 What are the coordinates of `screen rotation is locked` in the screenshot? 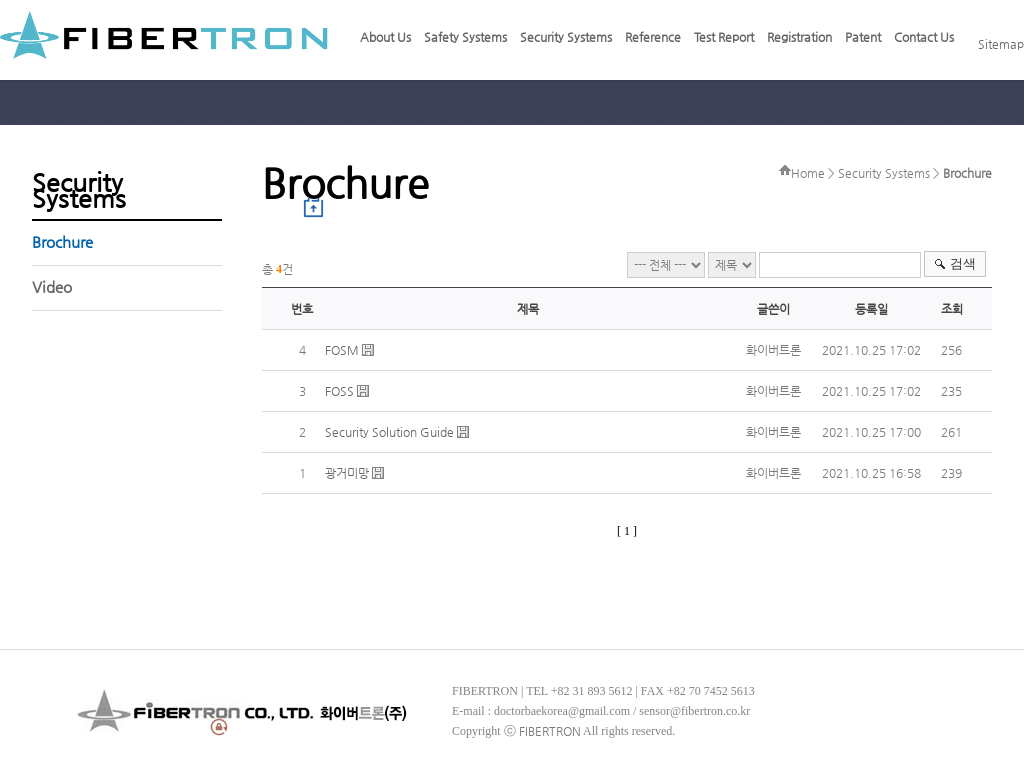 It's located at (219, 727).